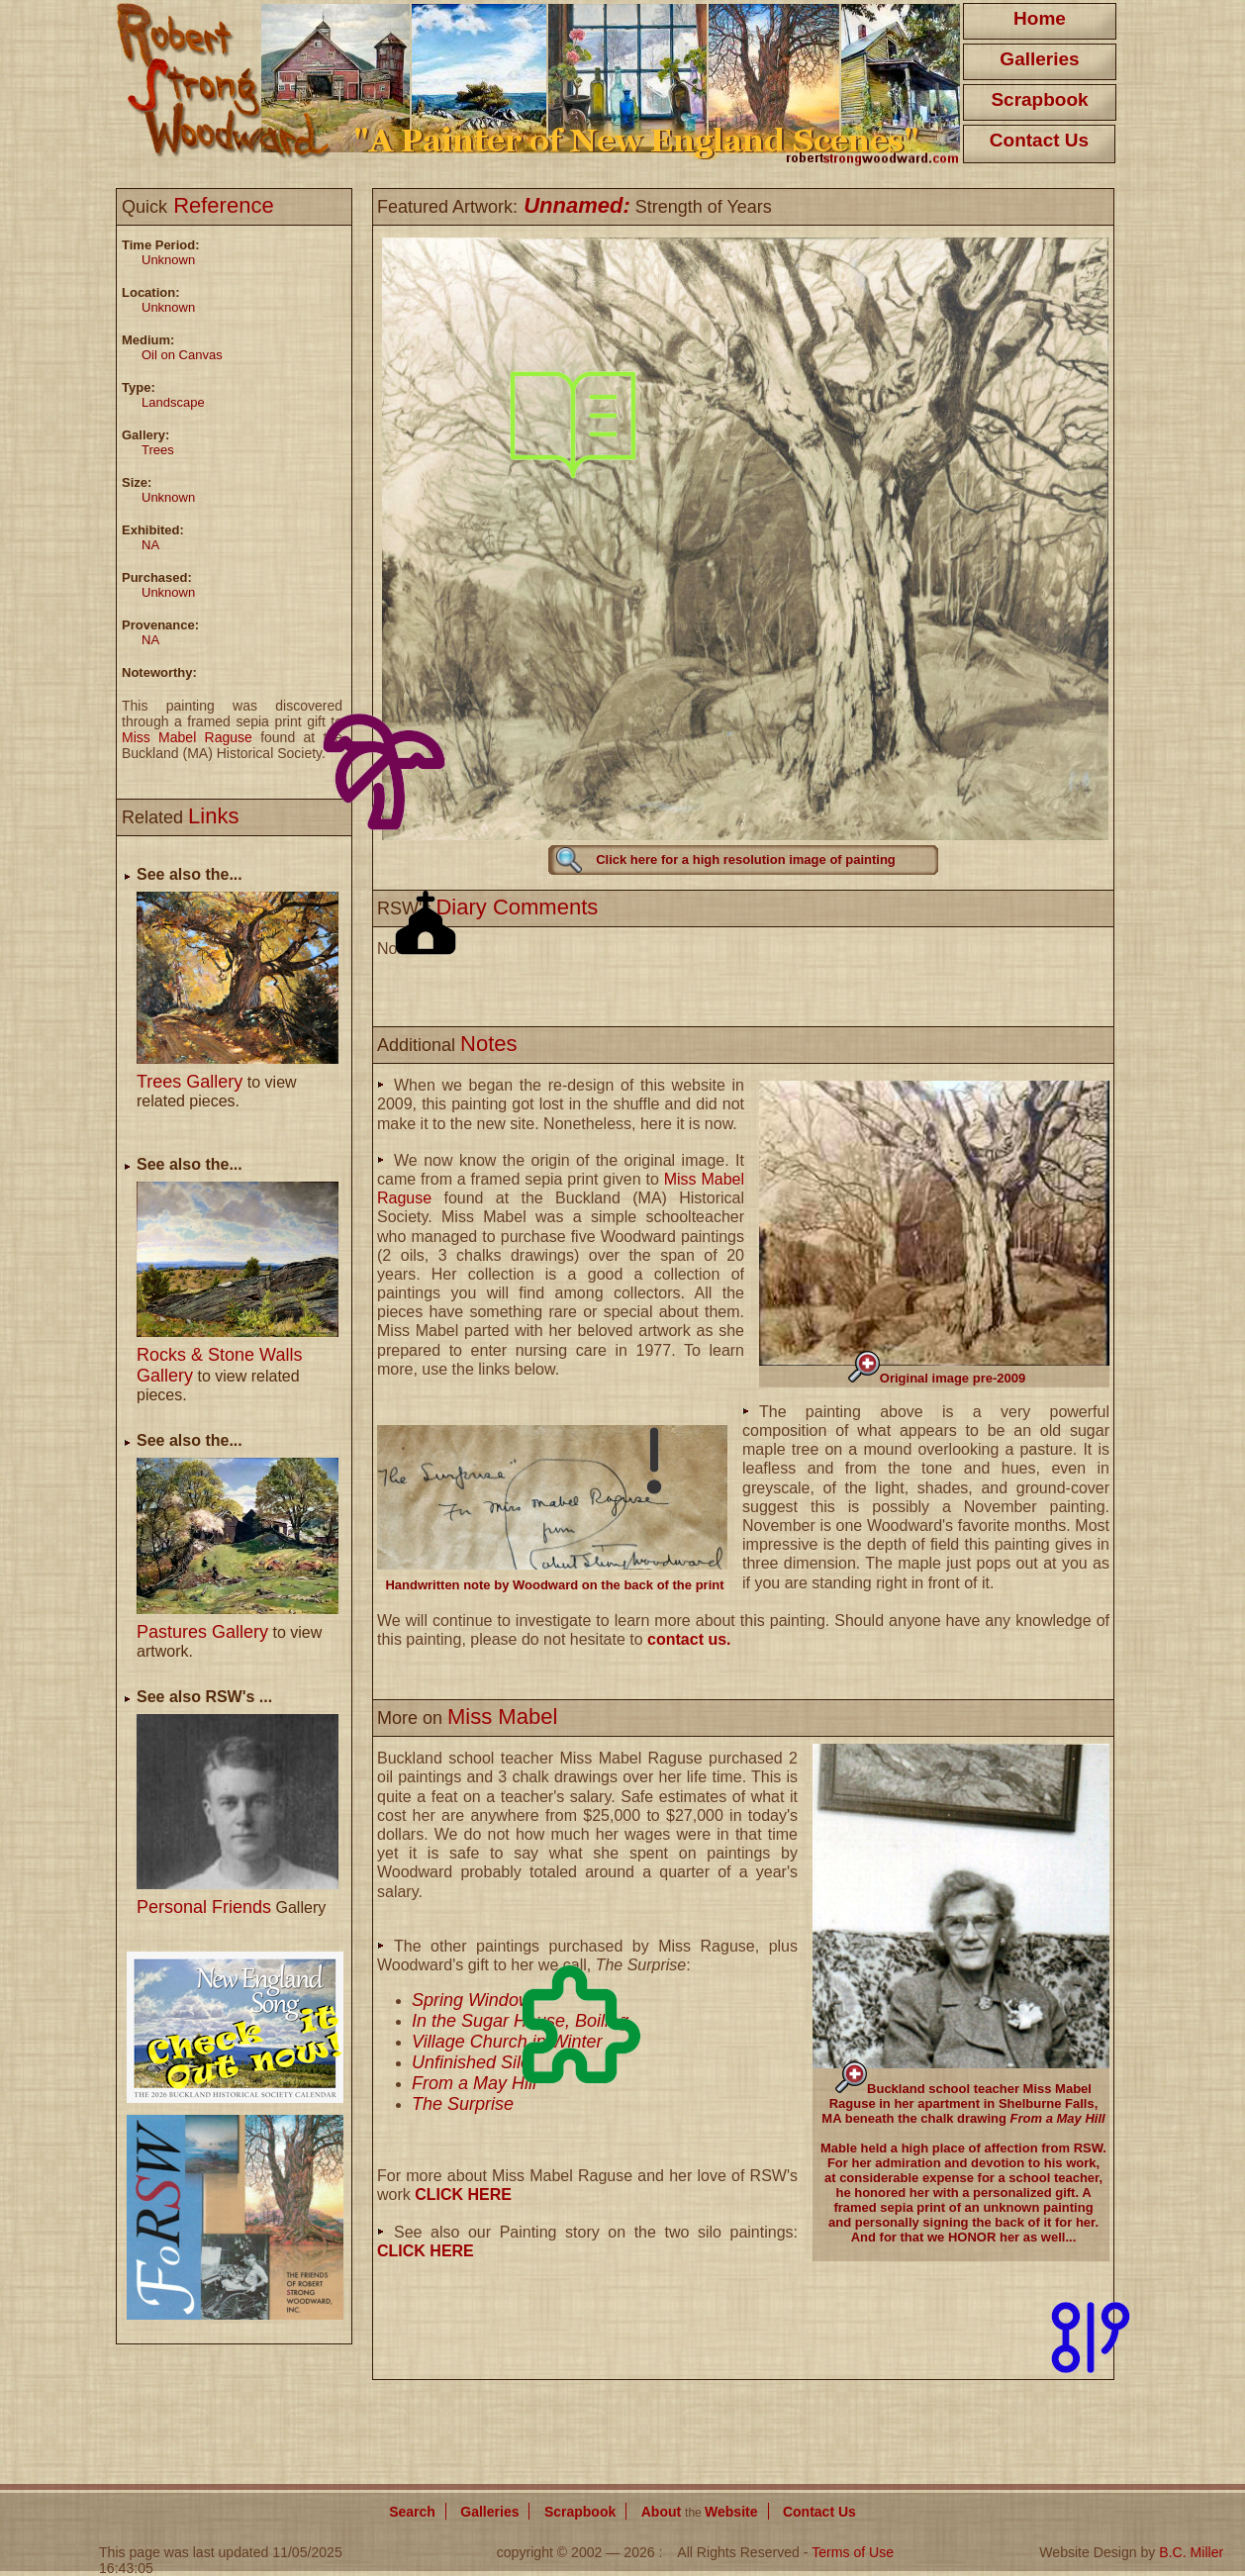 The image size is (1245, 2576). Describe the element at coordinates (573, 416) in the screenshot. I see `open reading mode or e-reader` at that location.